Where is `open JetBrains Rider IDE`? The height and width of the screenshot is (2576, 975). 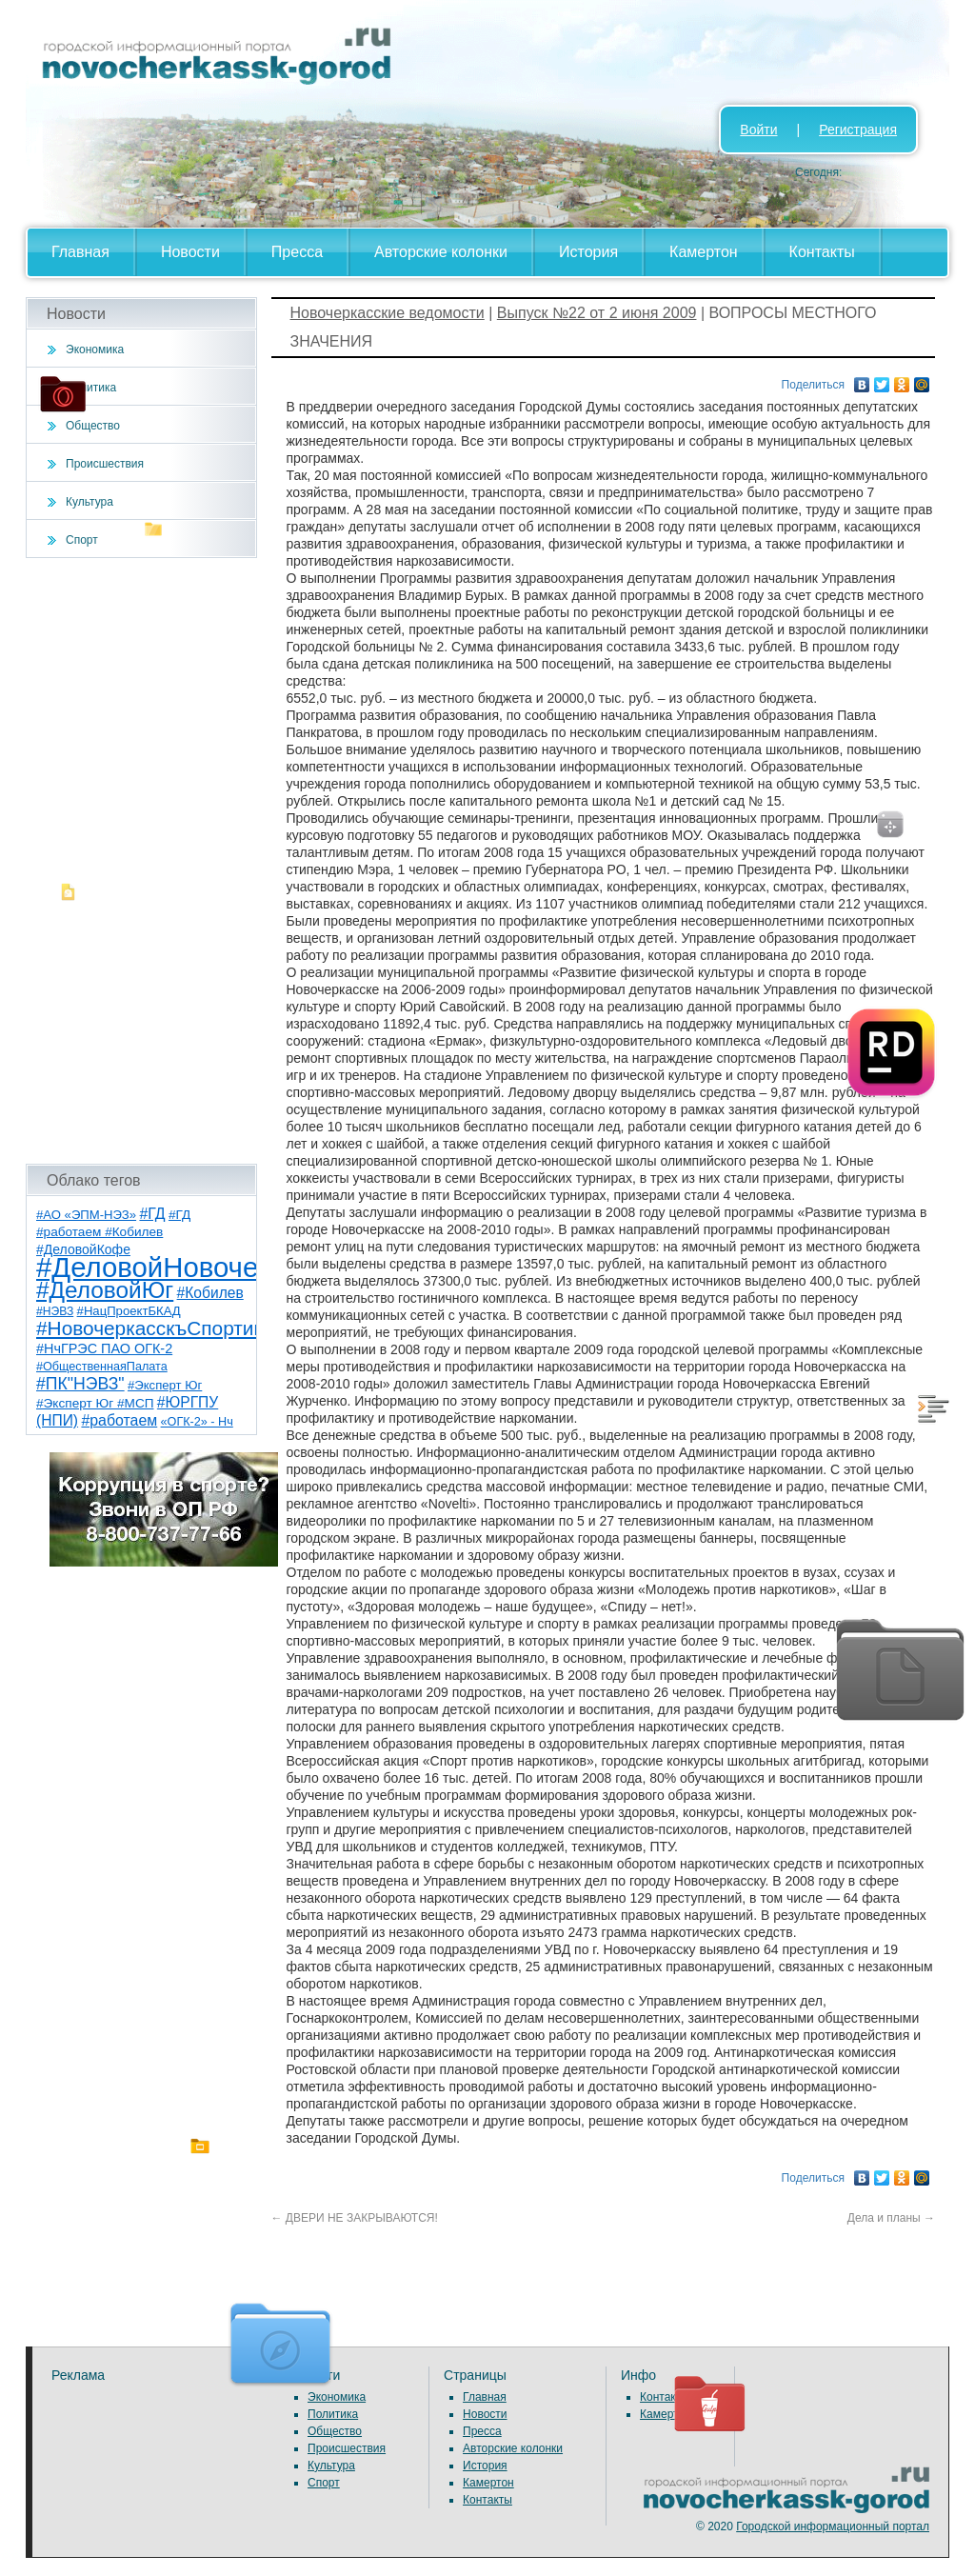
open JetBrains Rider IDE is located at coordinates (891, 1052).